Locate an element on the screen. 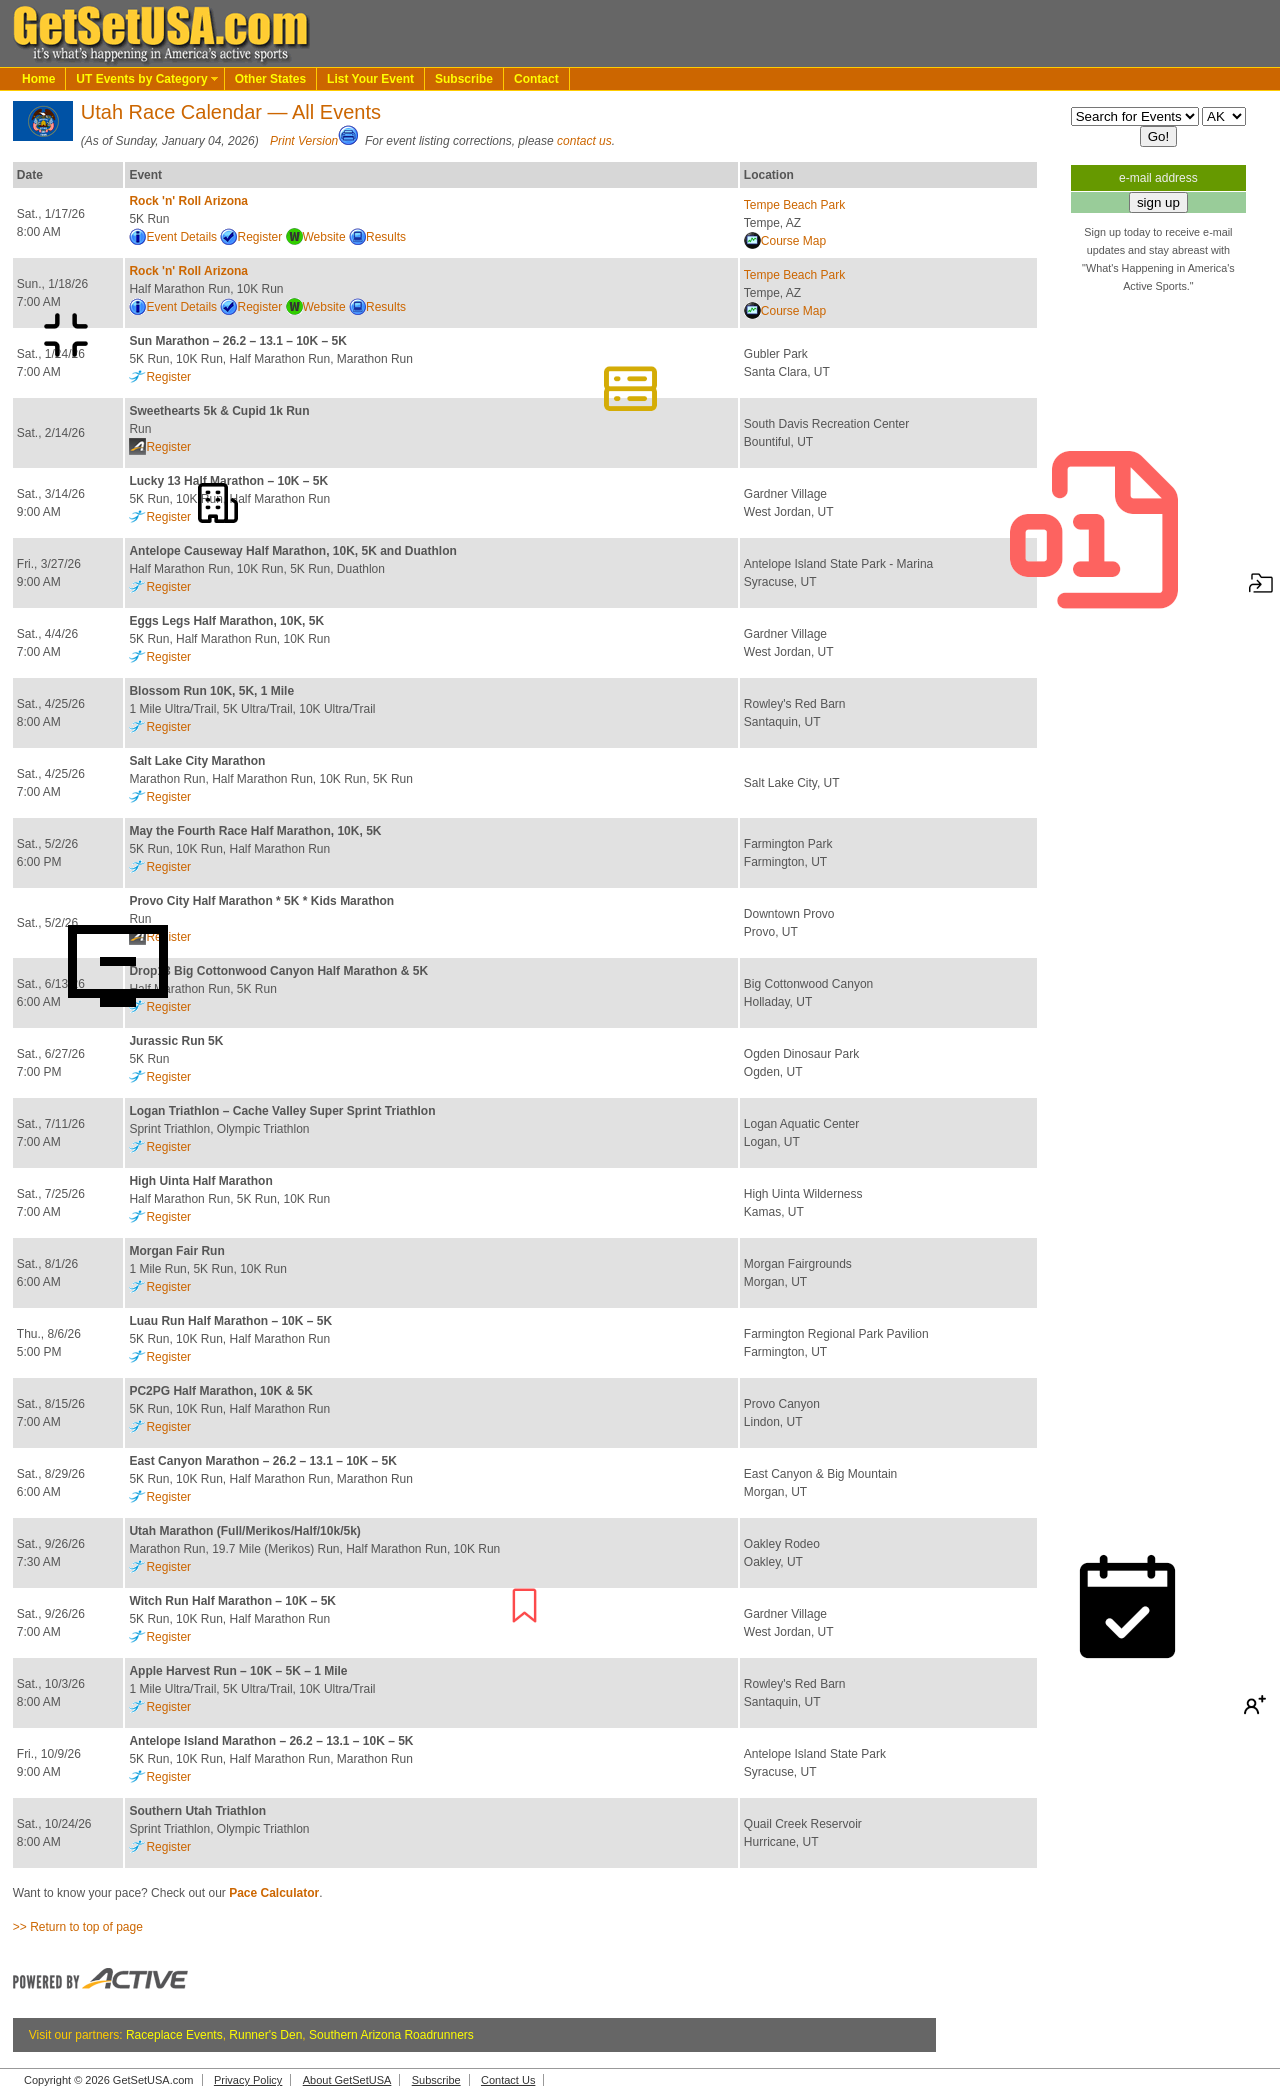 This screenshot has height=2099, width=1280. access server settings or configuration is located at coordinates (630, 389).